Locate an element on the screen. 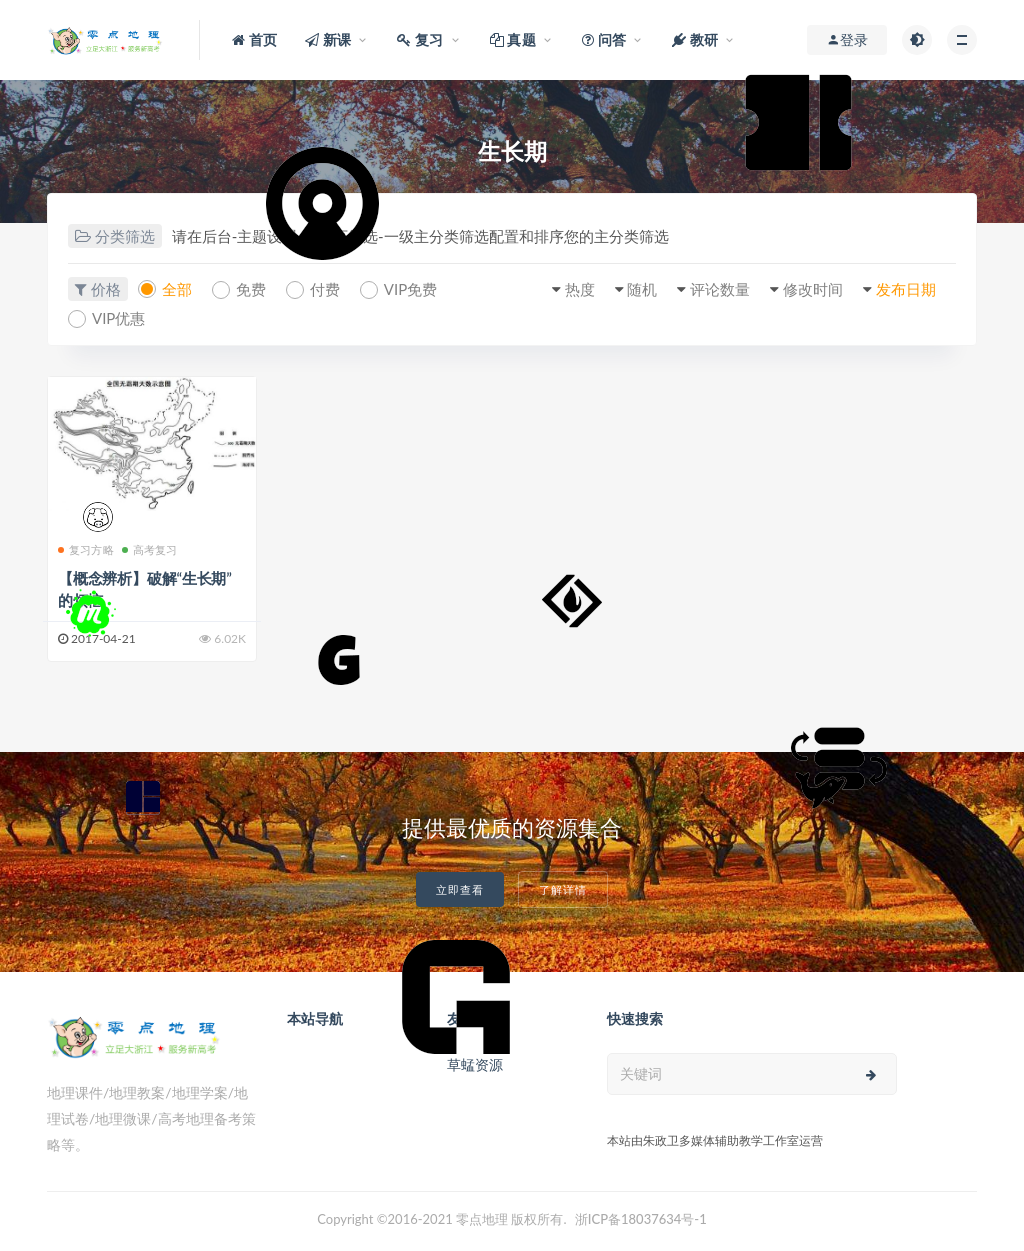 The height and width of the screenshot is (1251, 1024). visit sourceforge website is located at coordinates (572, 601).